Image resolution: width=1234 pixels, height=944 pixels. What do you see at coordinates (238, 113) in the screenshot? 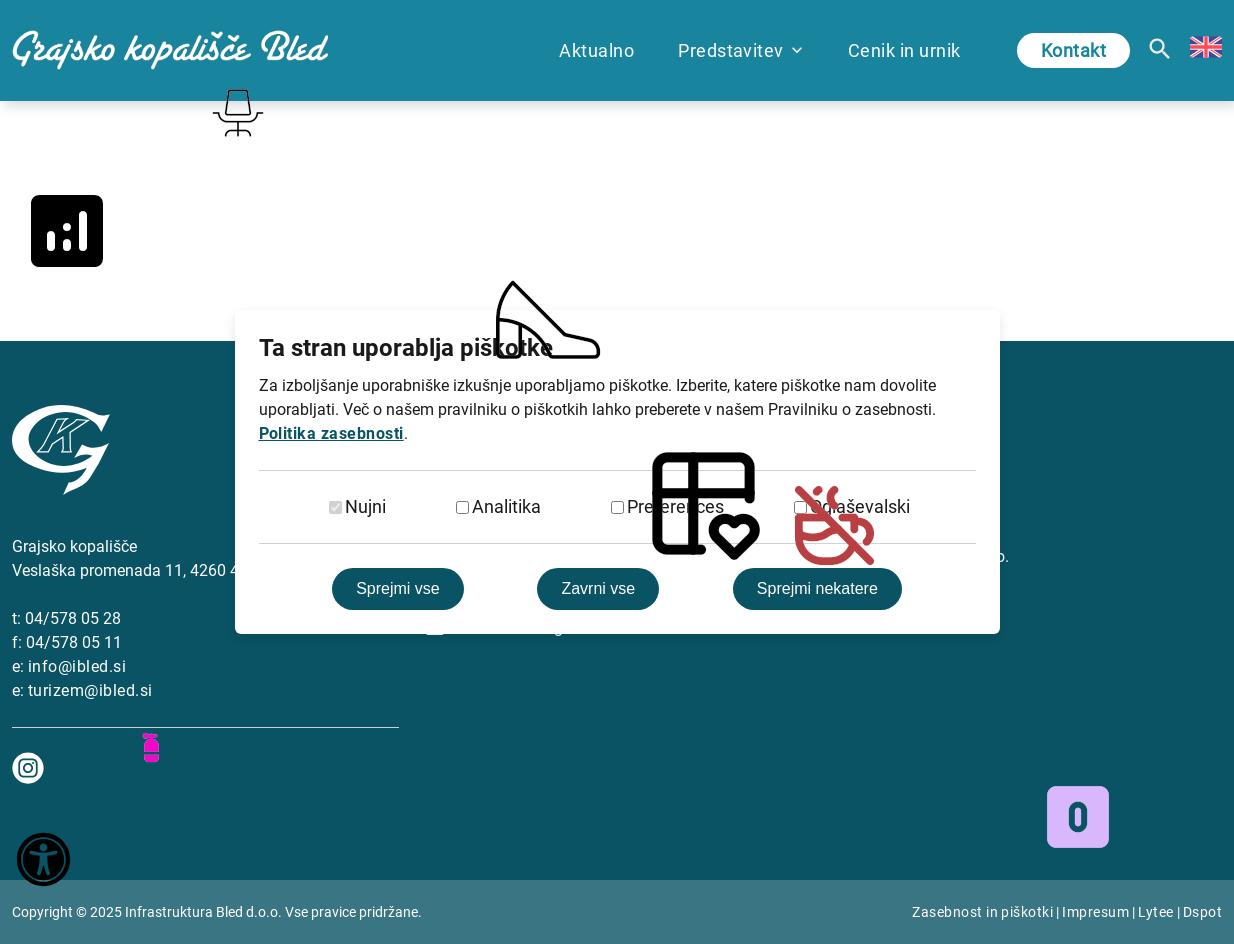
I see `access workspace or office settings` at bounding box center [238, 113].